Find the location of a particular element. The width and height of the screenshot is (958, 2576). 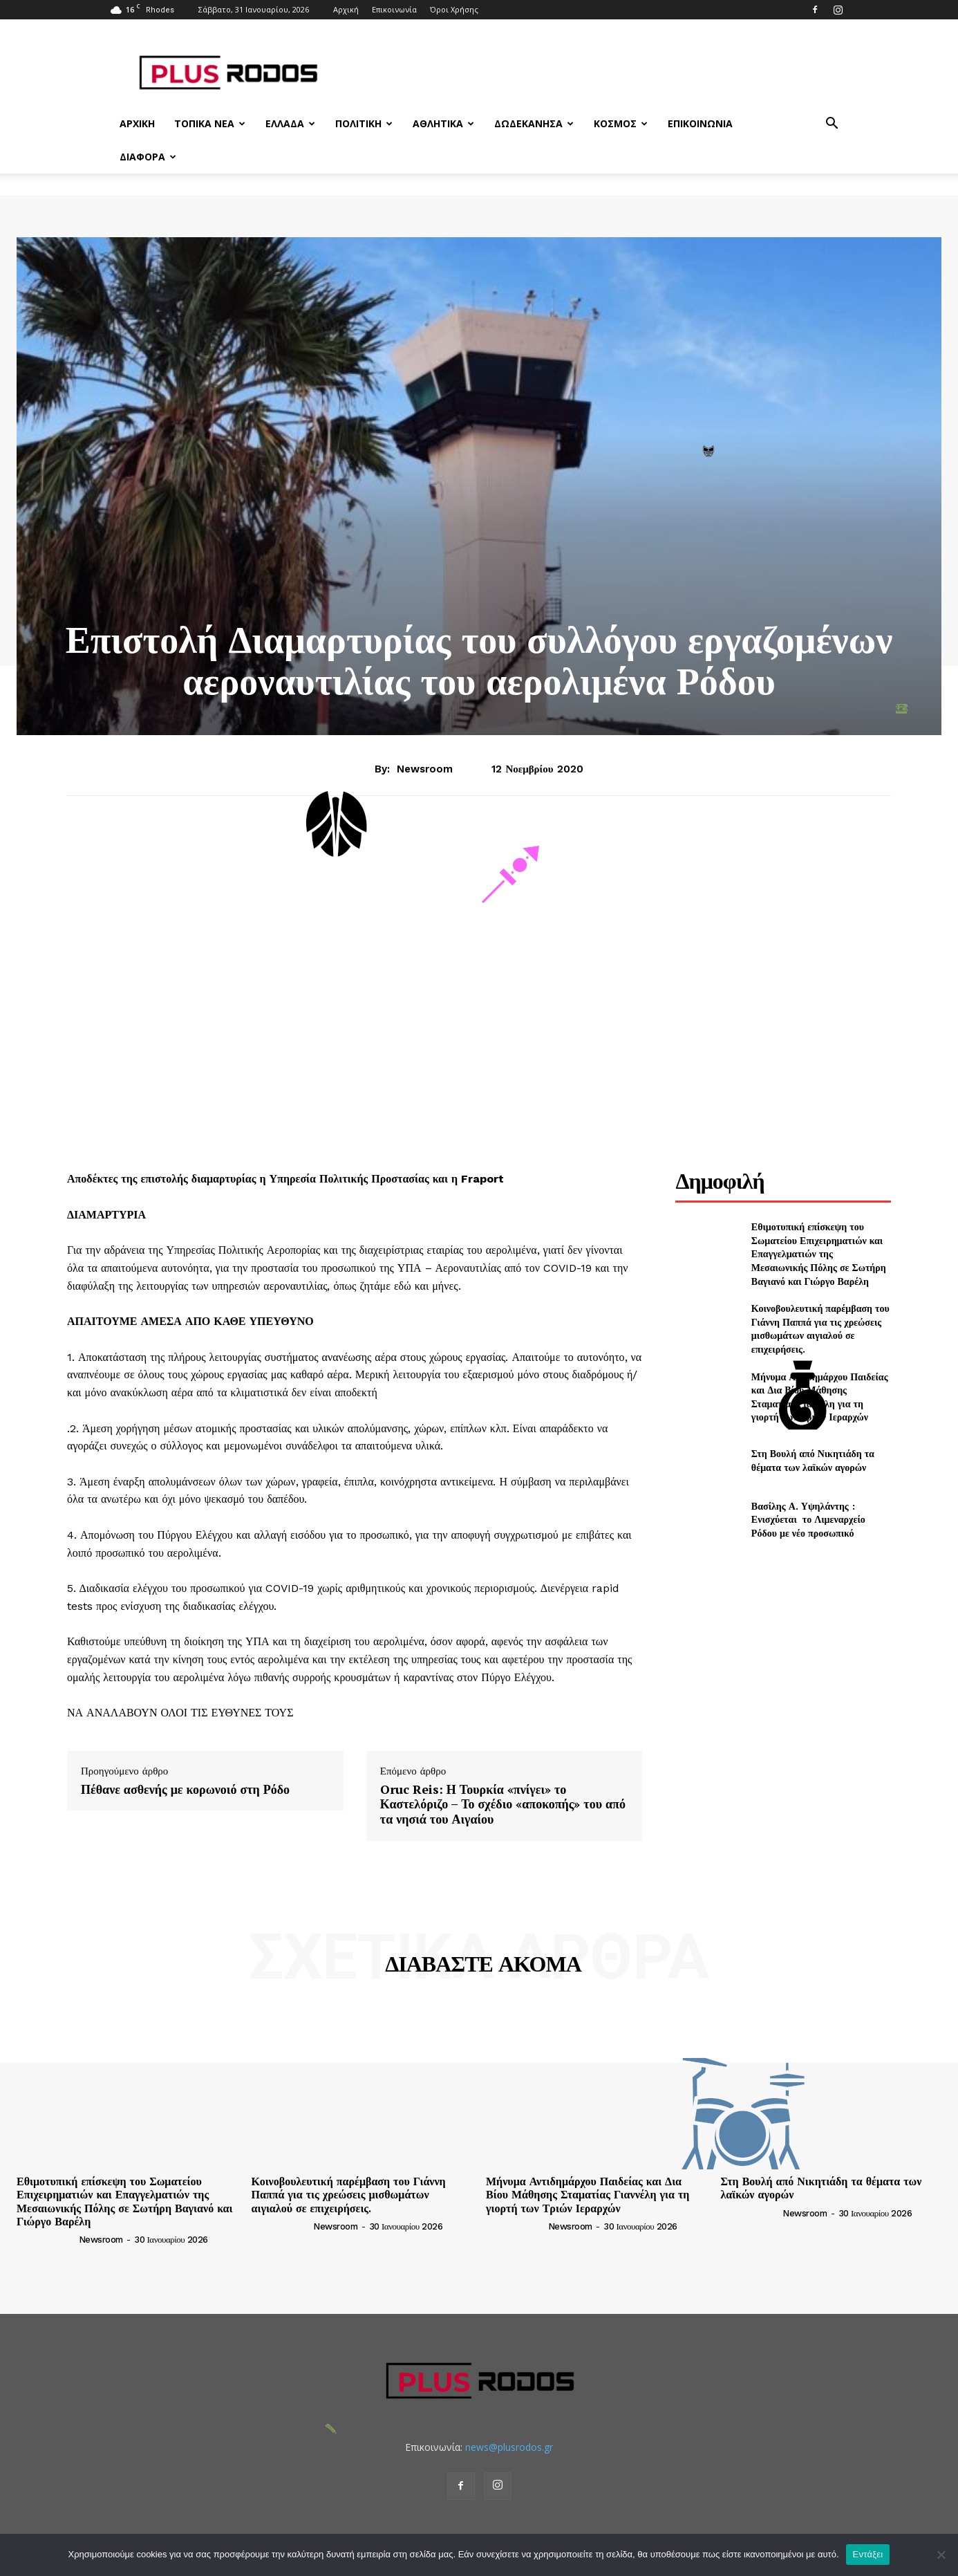

open a loot crate or mystery item is located at coordinates (336, 824).